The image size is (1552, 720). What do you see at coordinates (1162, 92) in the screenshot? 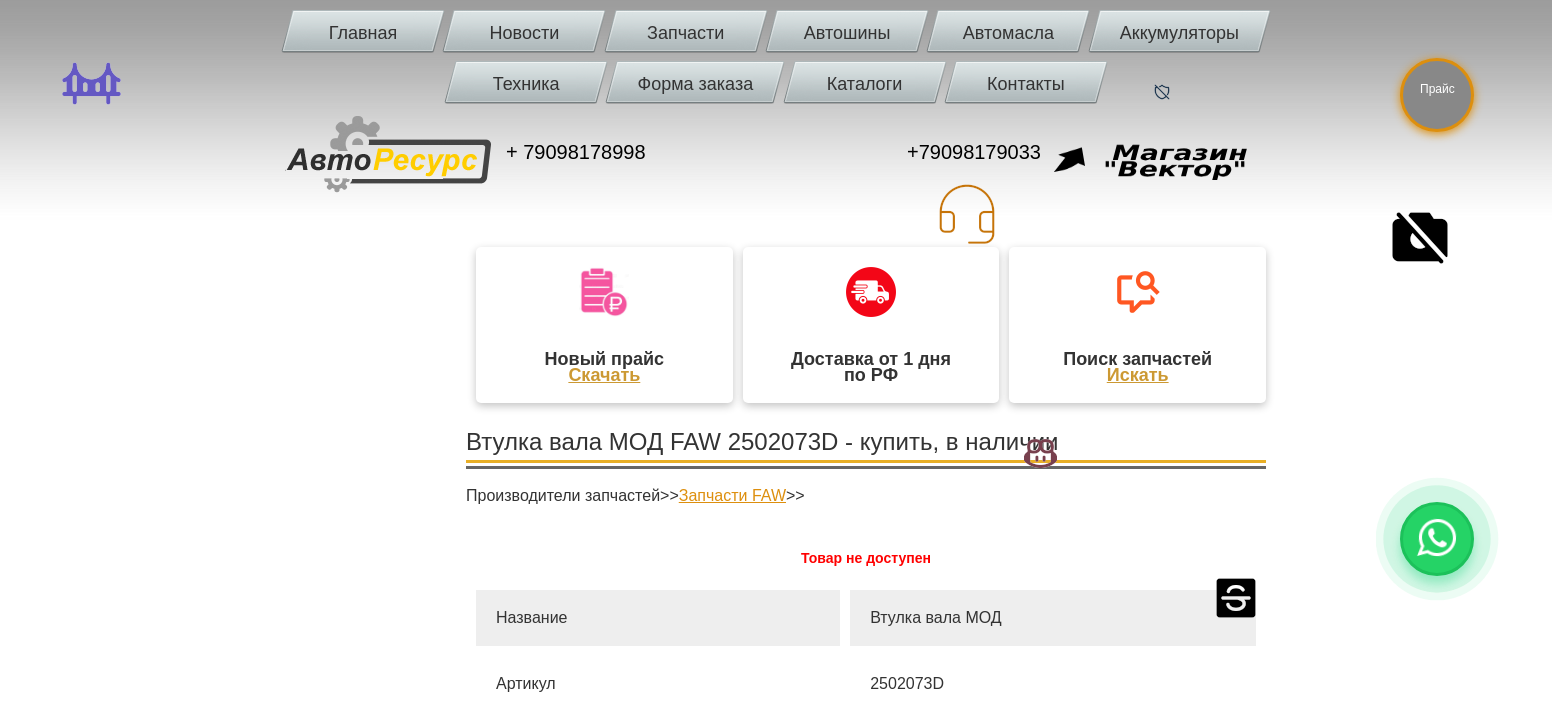
I see `disable security protection` at bounding box center [1162, 92].